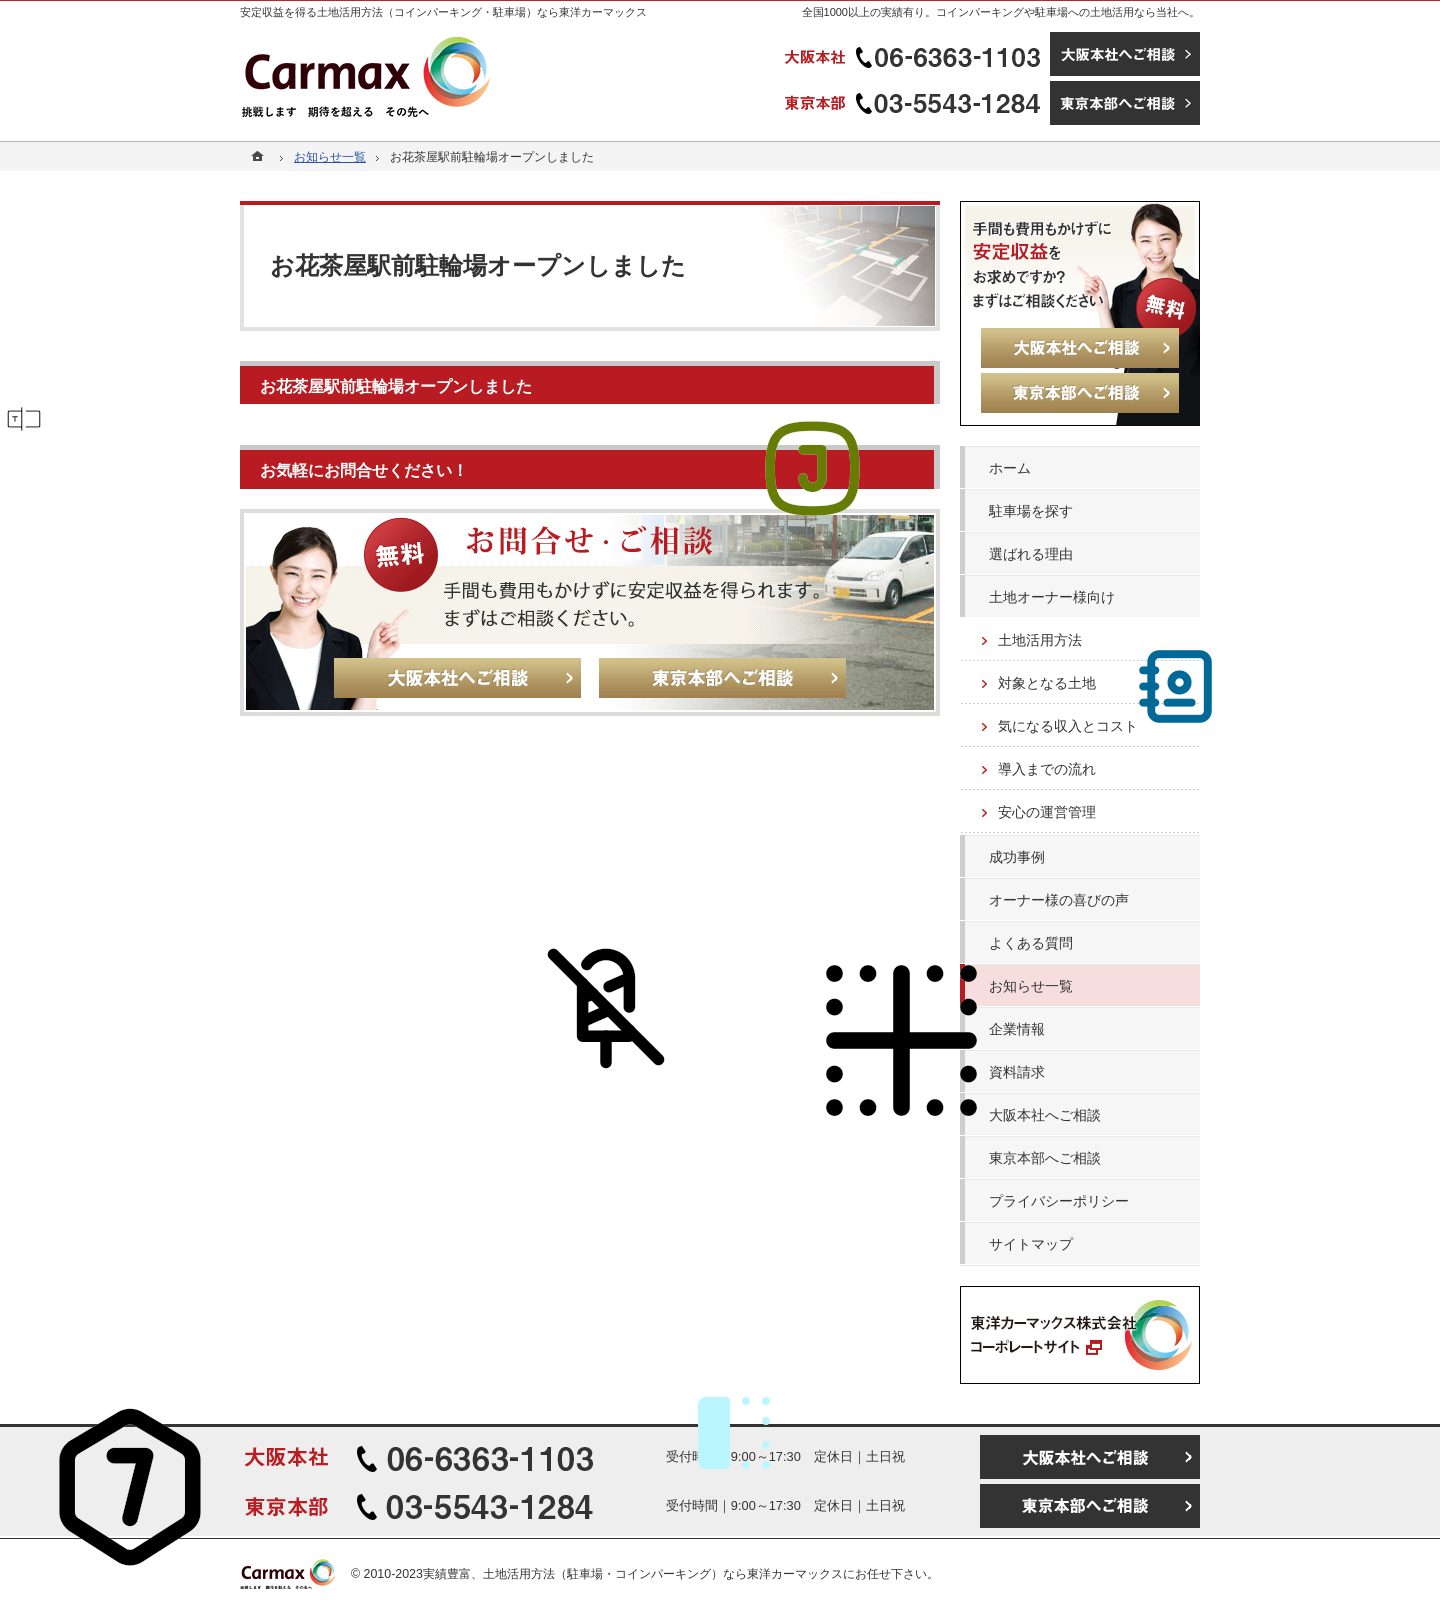 The image size is (1440, 1601). I want to click on open your contacts list, so click(1175, 686).